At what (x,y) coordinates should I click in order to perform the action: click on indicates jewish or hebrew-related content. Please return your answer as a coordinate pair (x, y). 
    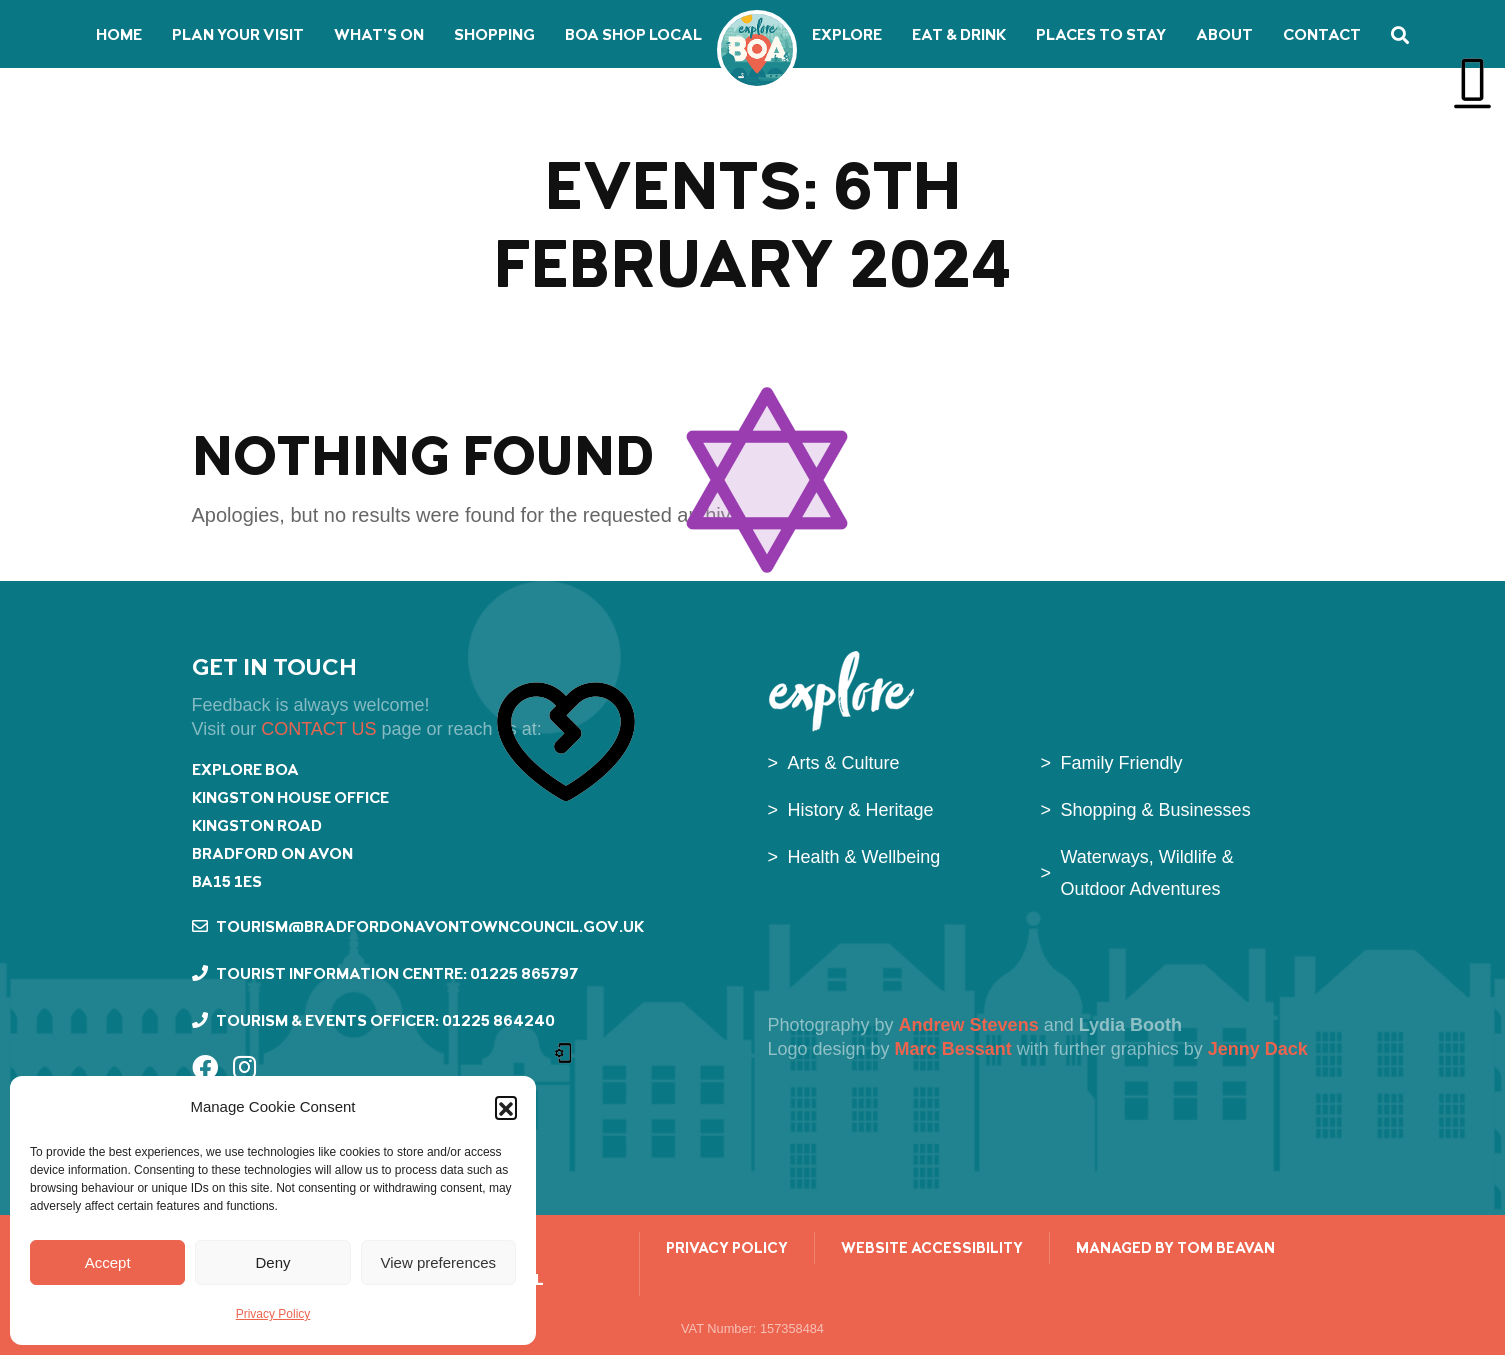
    Looking at the image, I should click on (767, 480).